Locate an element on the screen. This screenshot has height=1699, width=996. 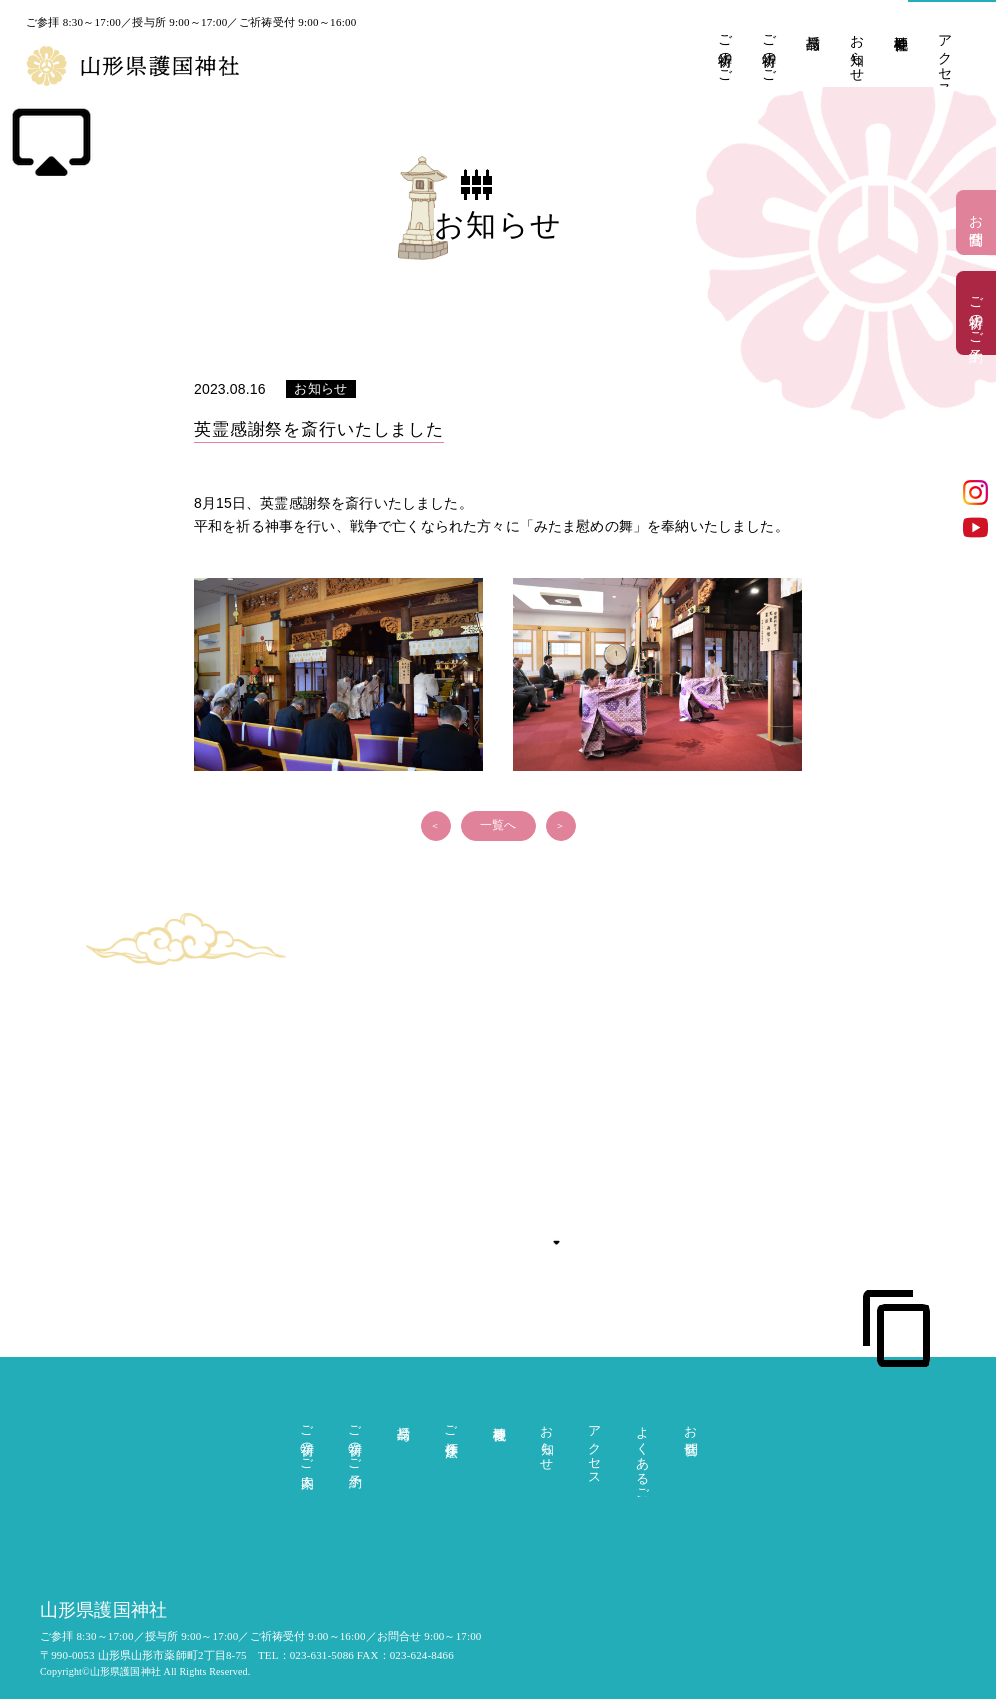
stream content to an external display is located at coordinates (51, 140).